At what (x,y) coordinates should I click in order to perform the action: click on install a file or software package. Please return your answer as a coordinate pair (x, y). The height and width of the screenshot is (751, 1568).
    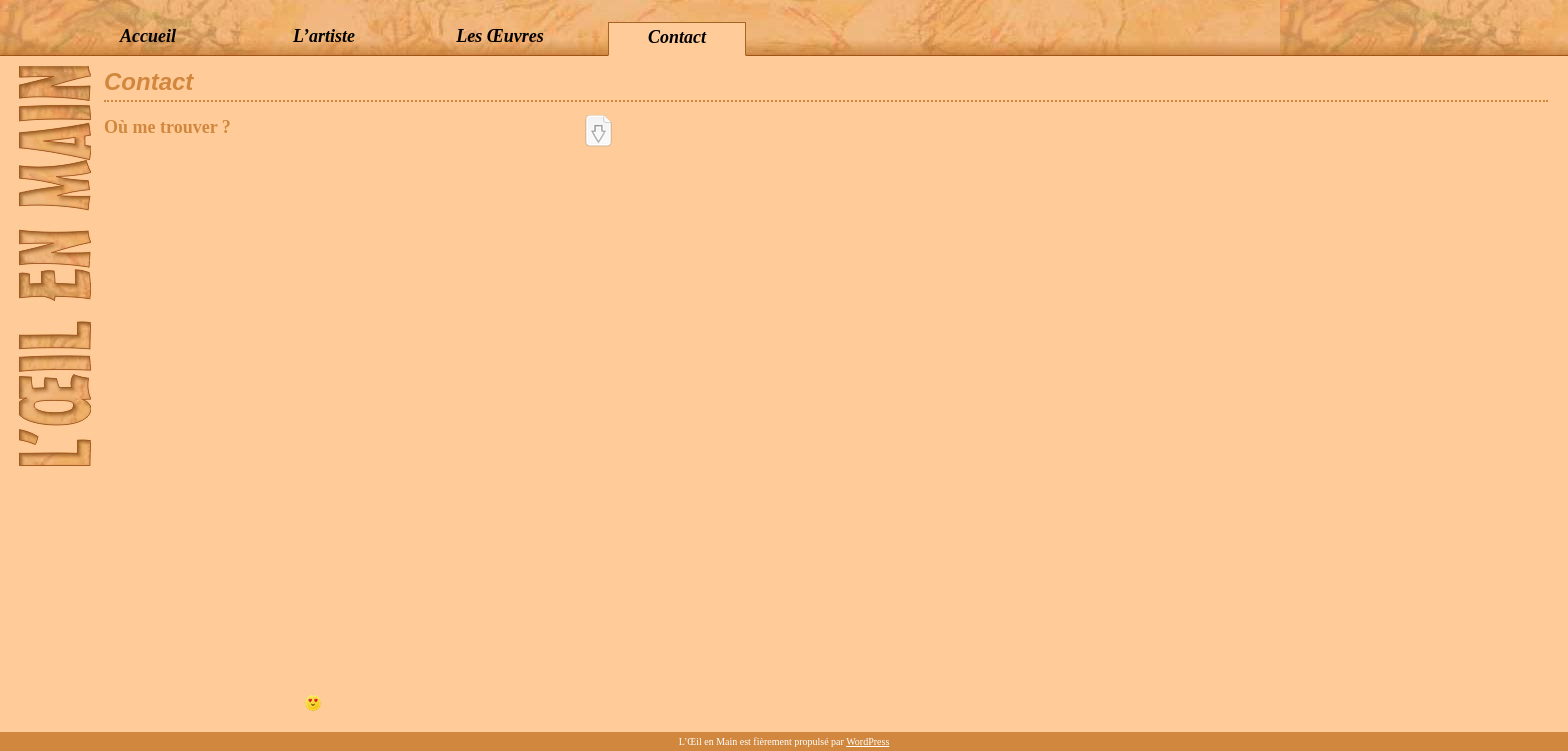
    Looking at the image, I should click on (598, 130).